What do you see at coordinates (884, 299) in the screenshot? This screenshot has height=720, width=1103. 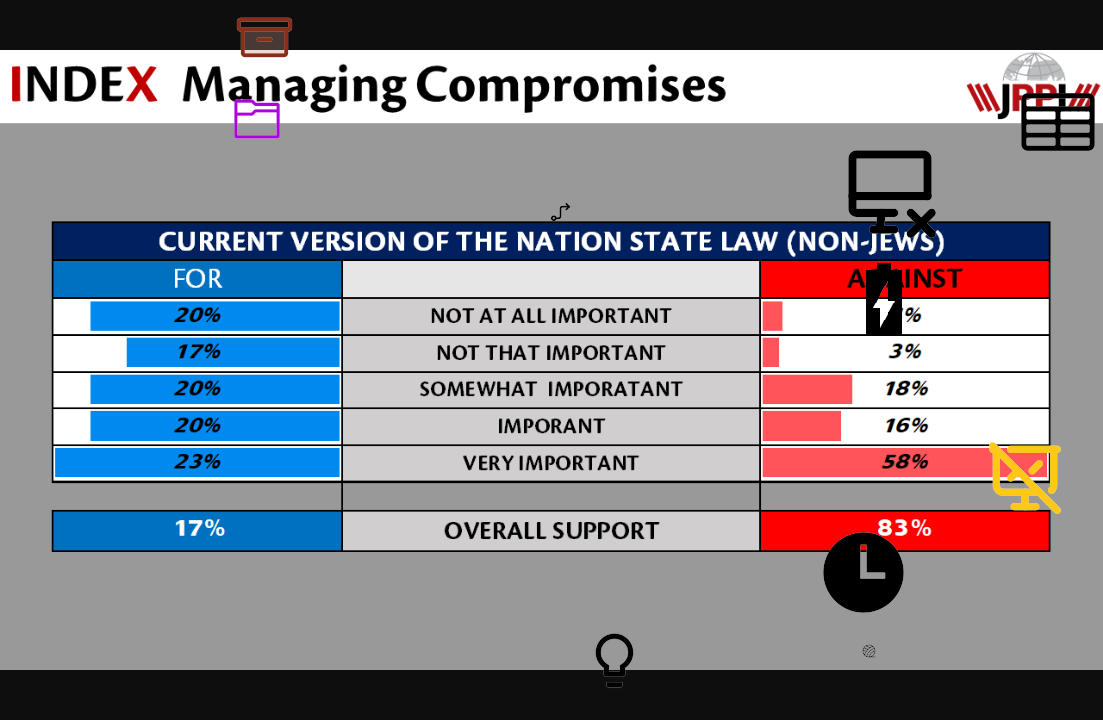 I see `indicates battery is fully charged while connected to power` at bounding box center [884, 299].